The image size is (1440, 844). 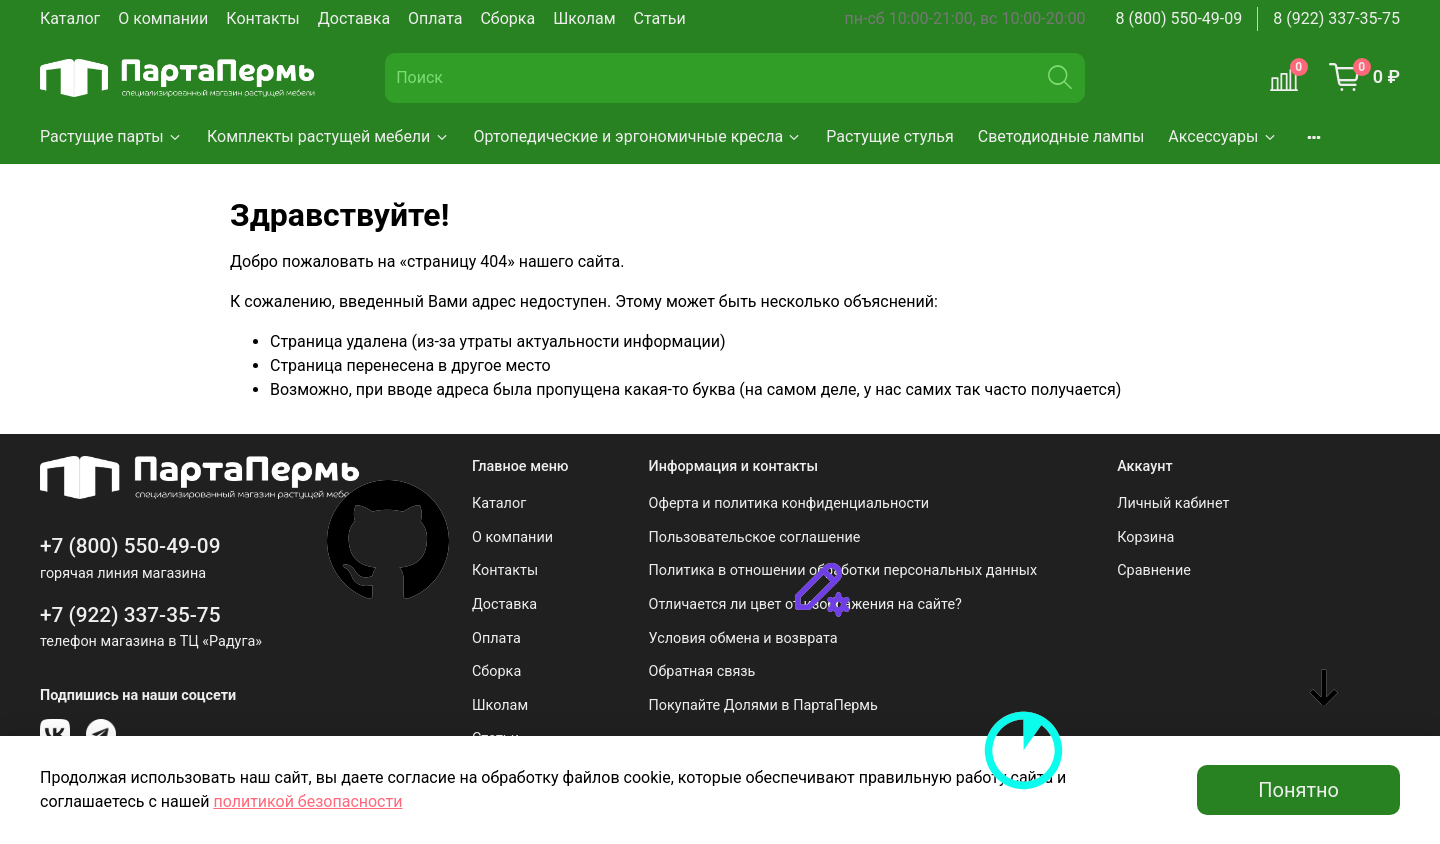 What do you see at coordinates (819, 585) in the screenshot?
I see `edit settings or preferences` at bounding box center [819, 585].